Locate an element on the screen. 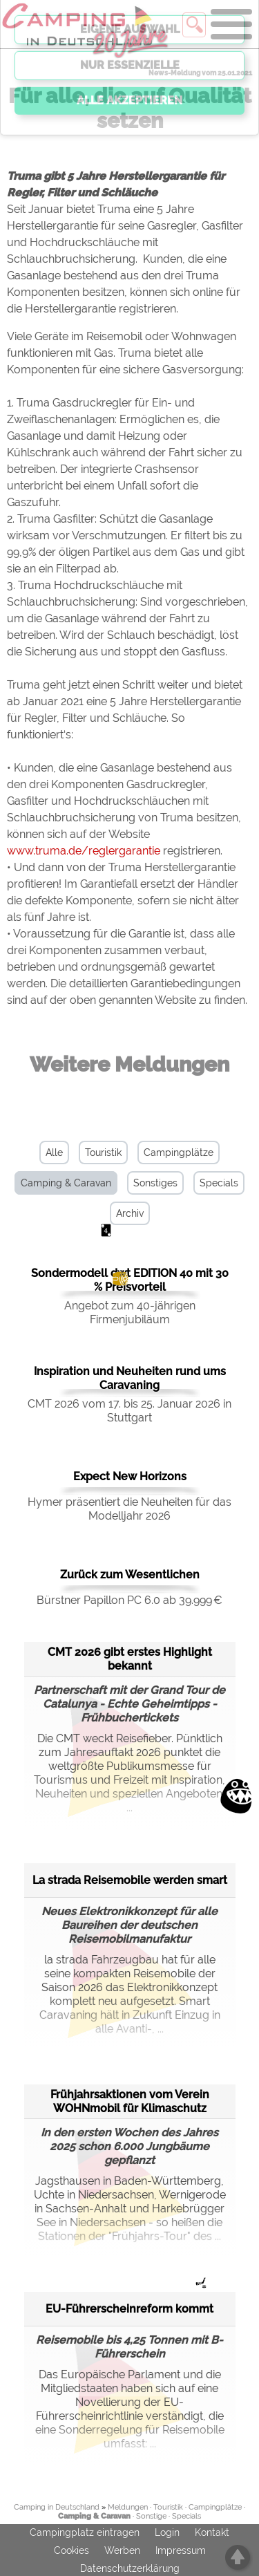 The image size is (259, 2576). access turbine or engine controls is located at coordinates (120, 1278).